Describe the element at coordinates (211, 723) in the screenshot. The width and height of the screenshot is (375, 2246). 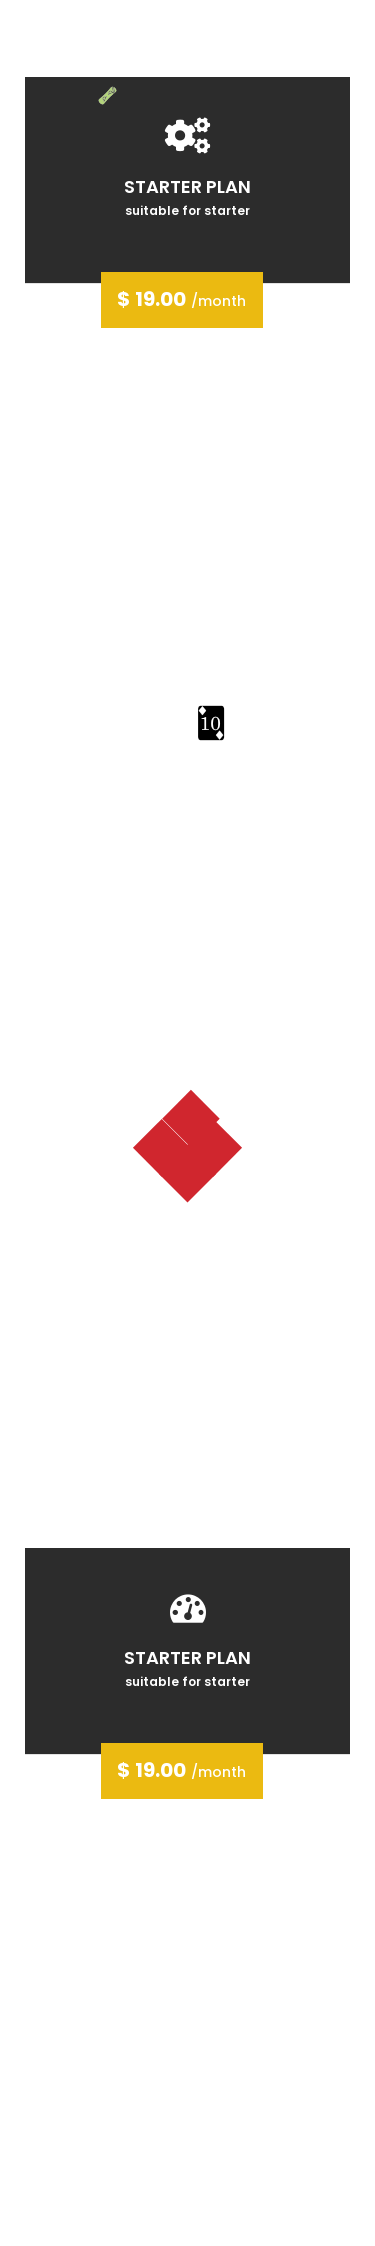
I see `ten of diamonds playing card` at that location.